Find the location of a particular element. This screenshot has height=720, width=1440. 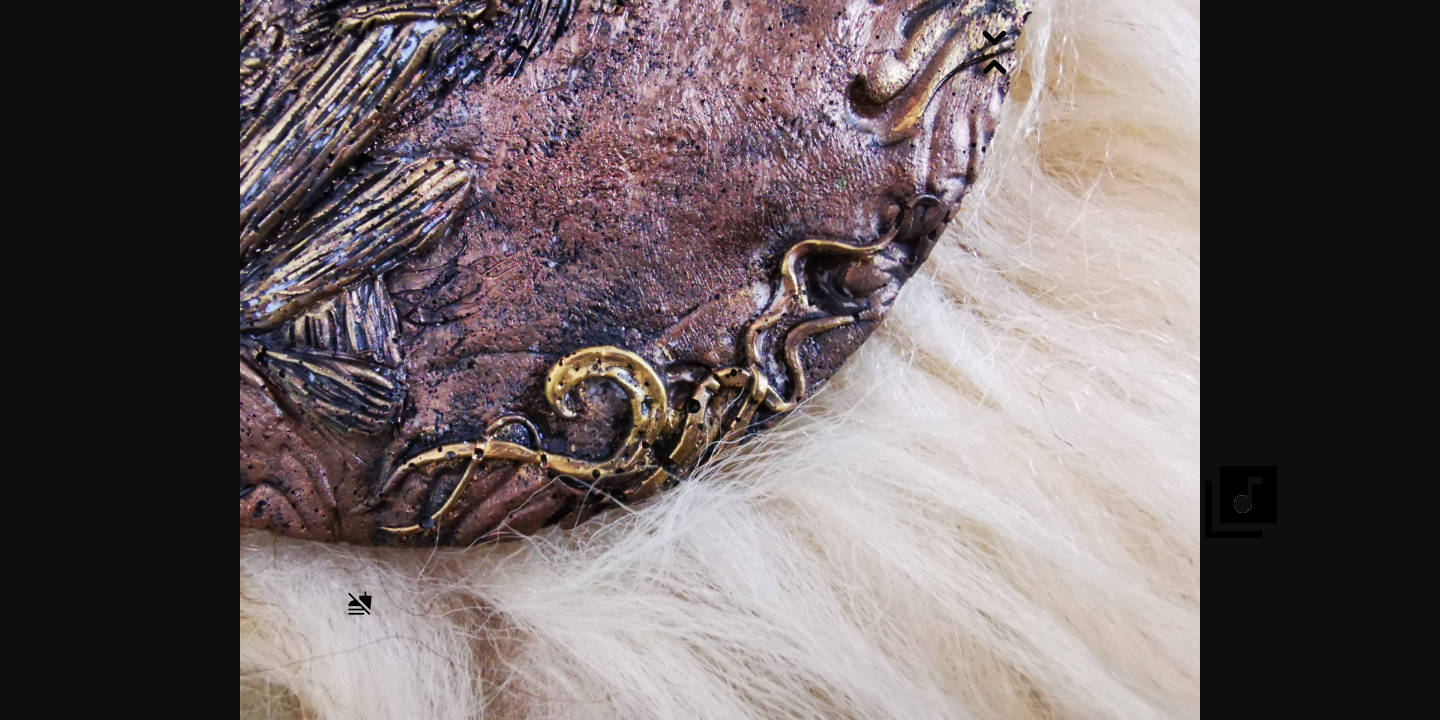

indicates food or eating is not allowed is located at coordinates (360, 603).